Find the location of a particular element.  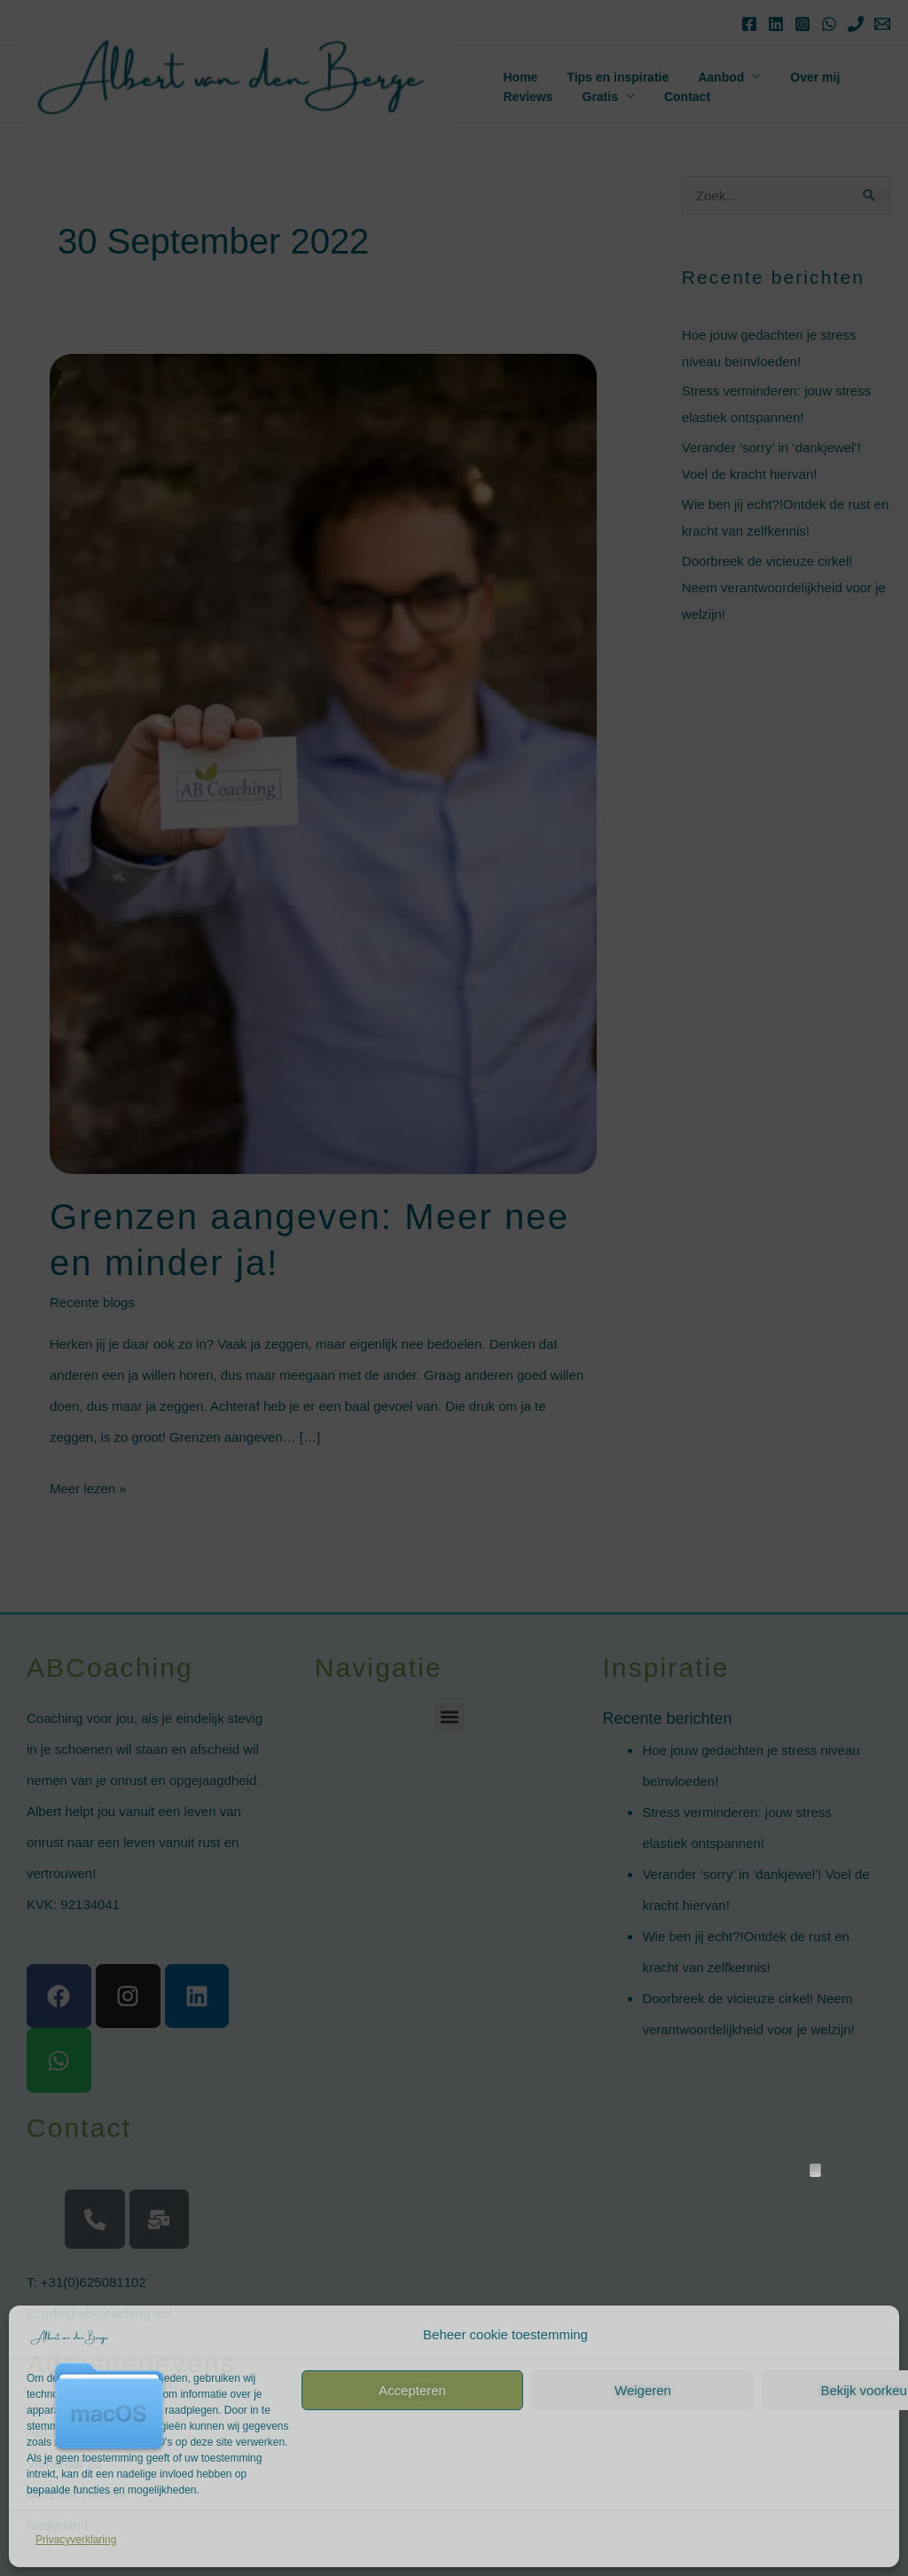

access network server settings is located at coordinates (815, 2170).